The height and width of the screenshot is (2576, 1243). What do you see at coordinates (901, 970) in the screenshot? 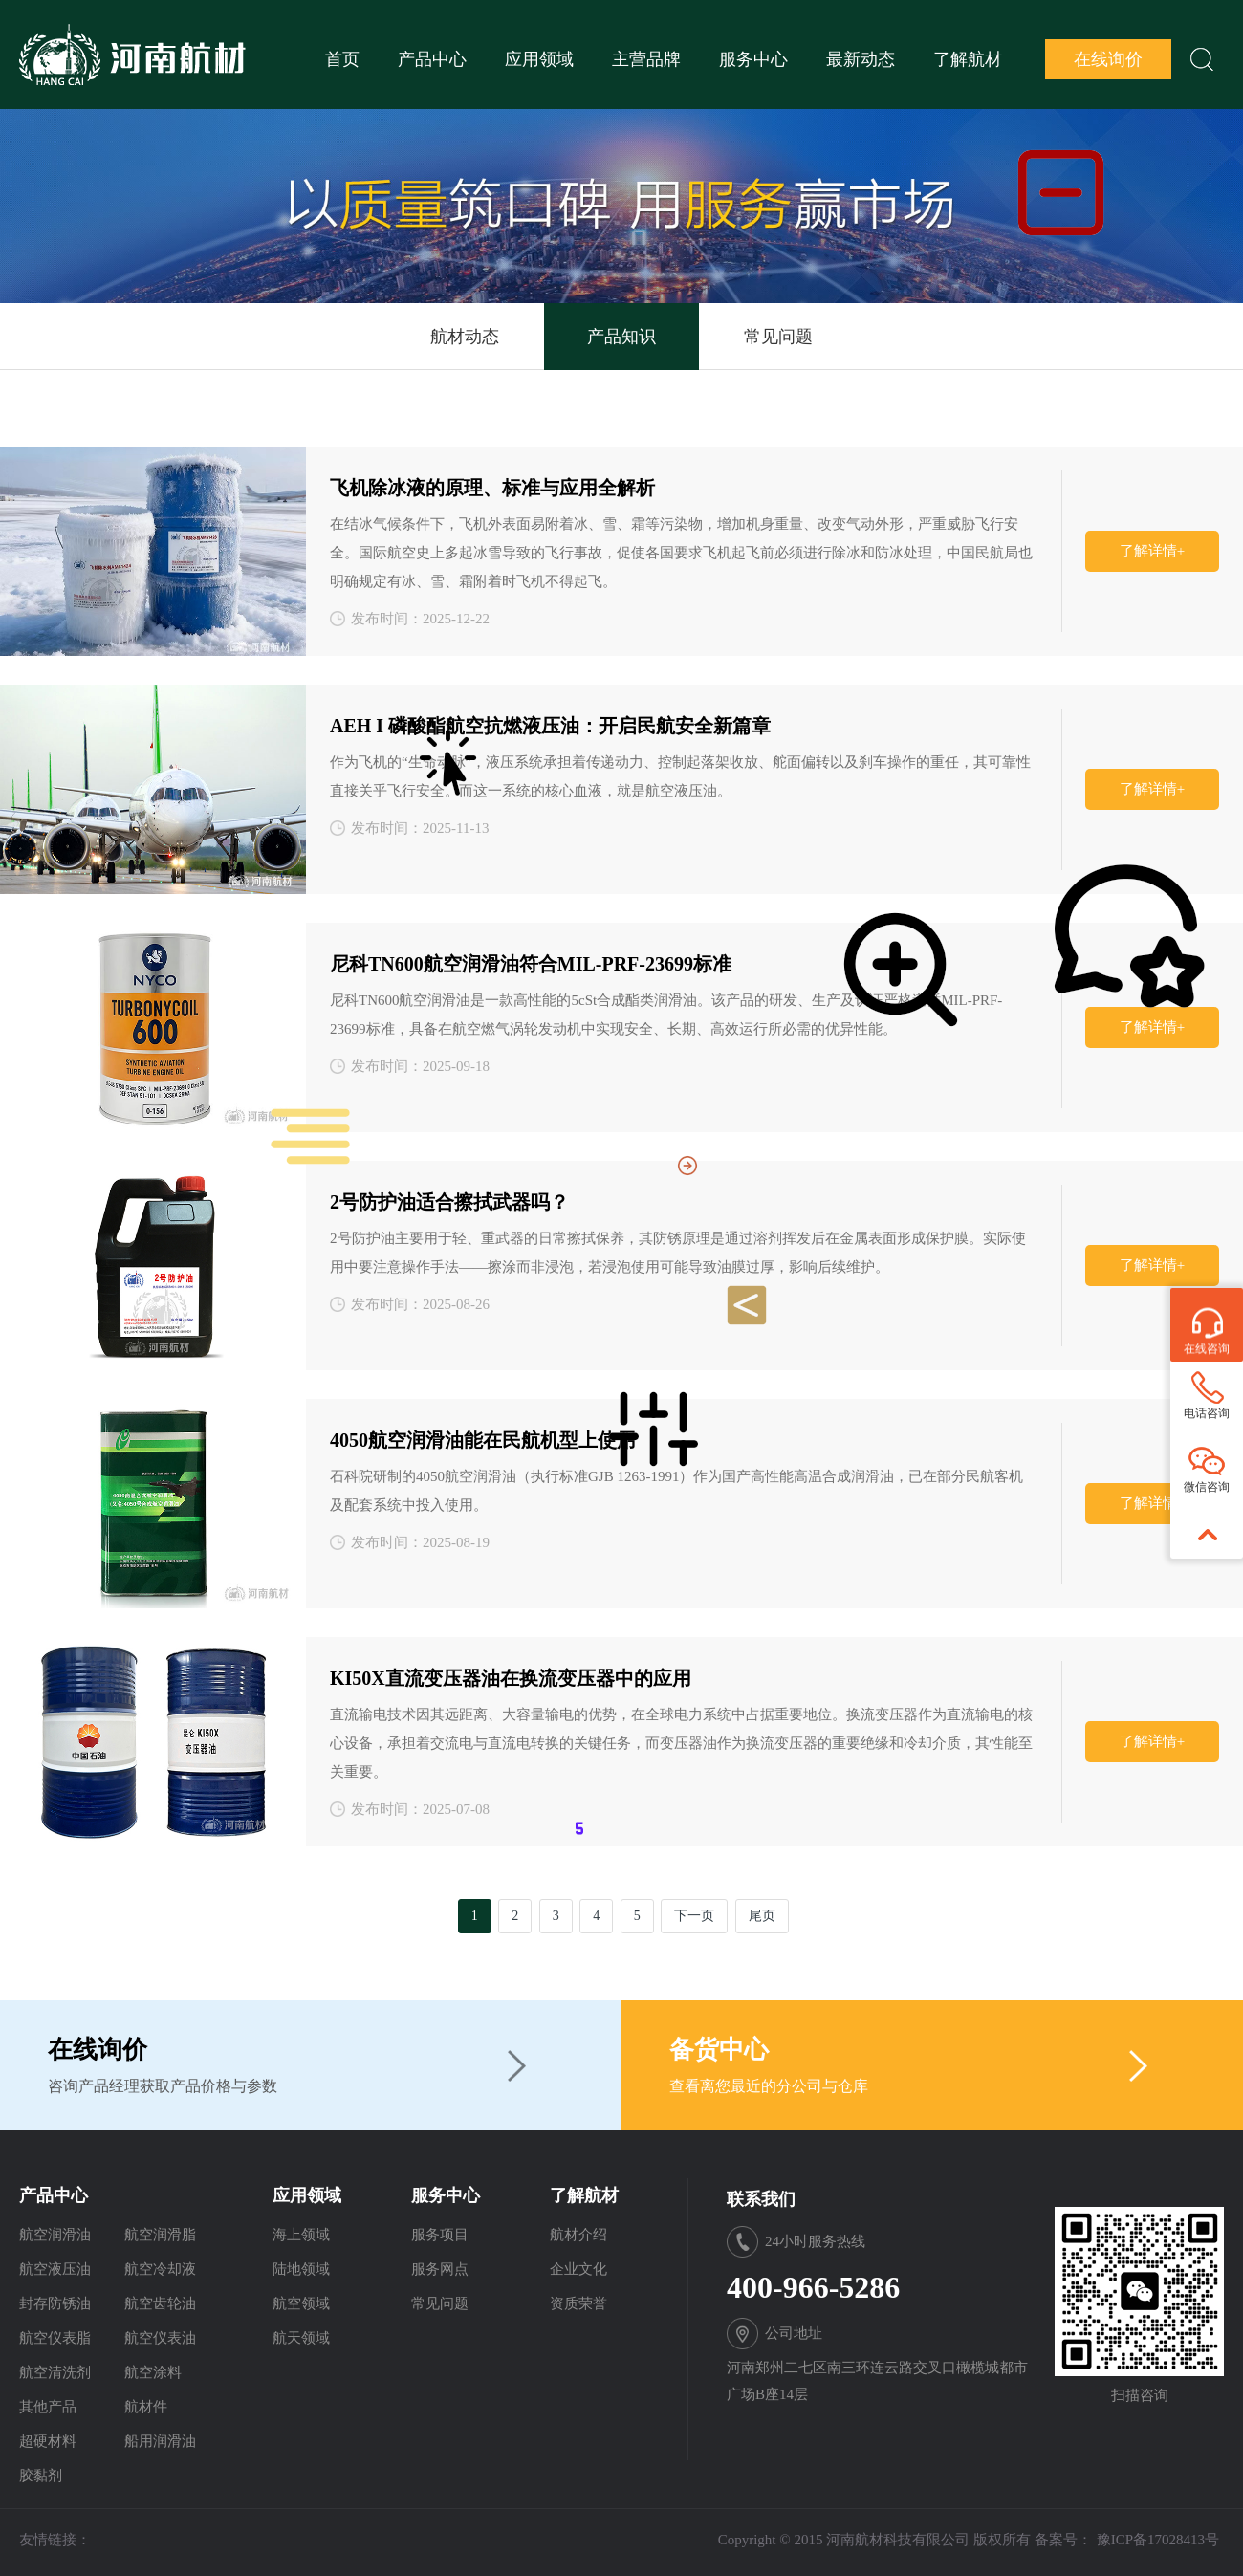
I see `zoom in on content or image` at bounding box center [901, 970].